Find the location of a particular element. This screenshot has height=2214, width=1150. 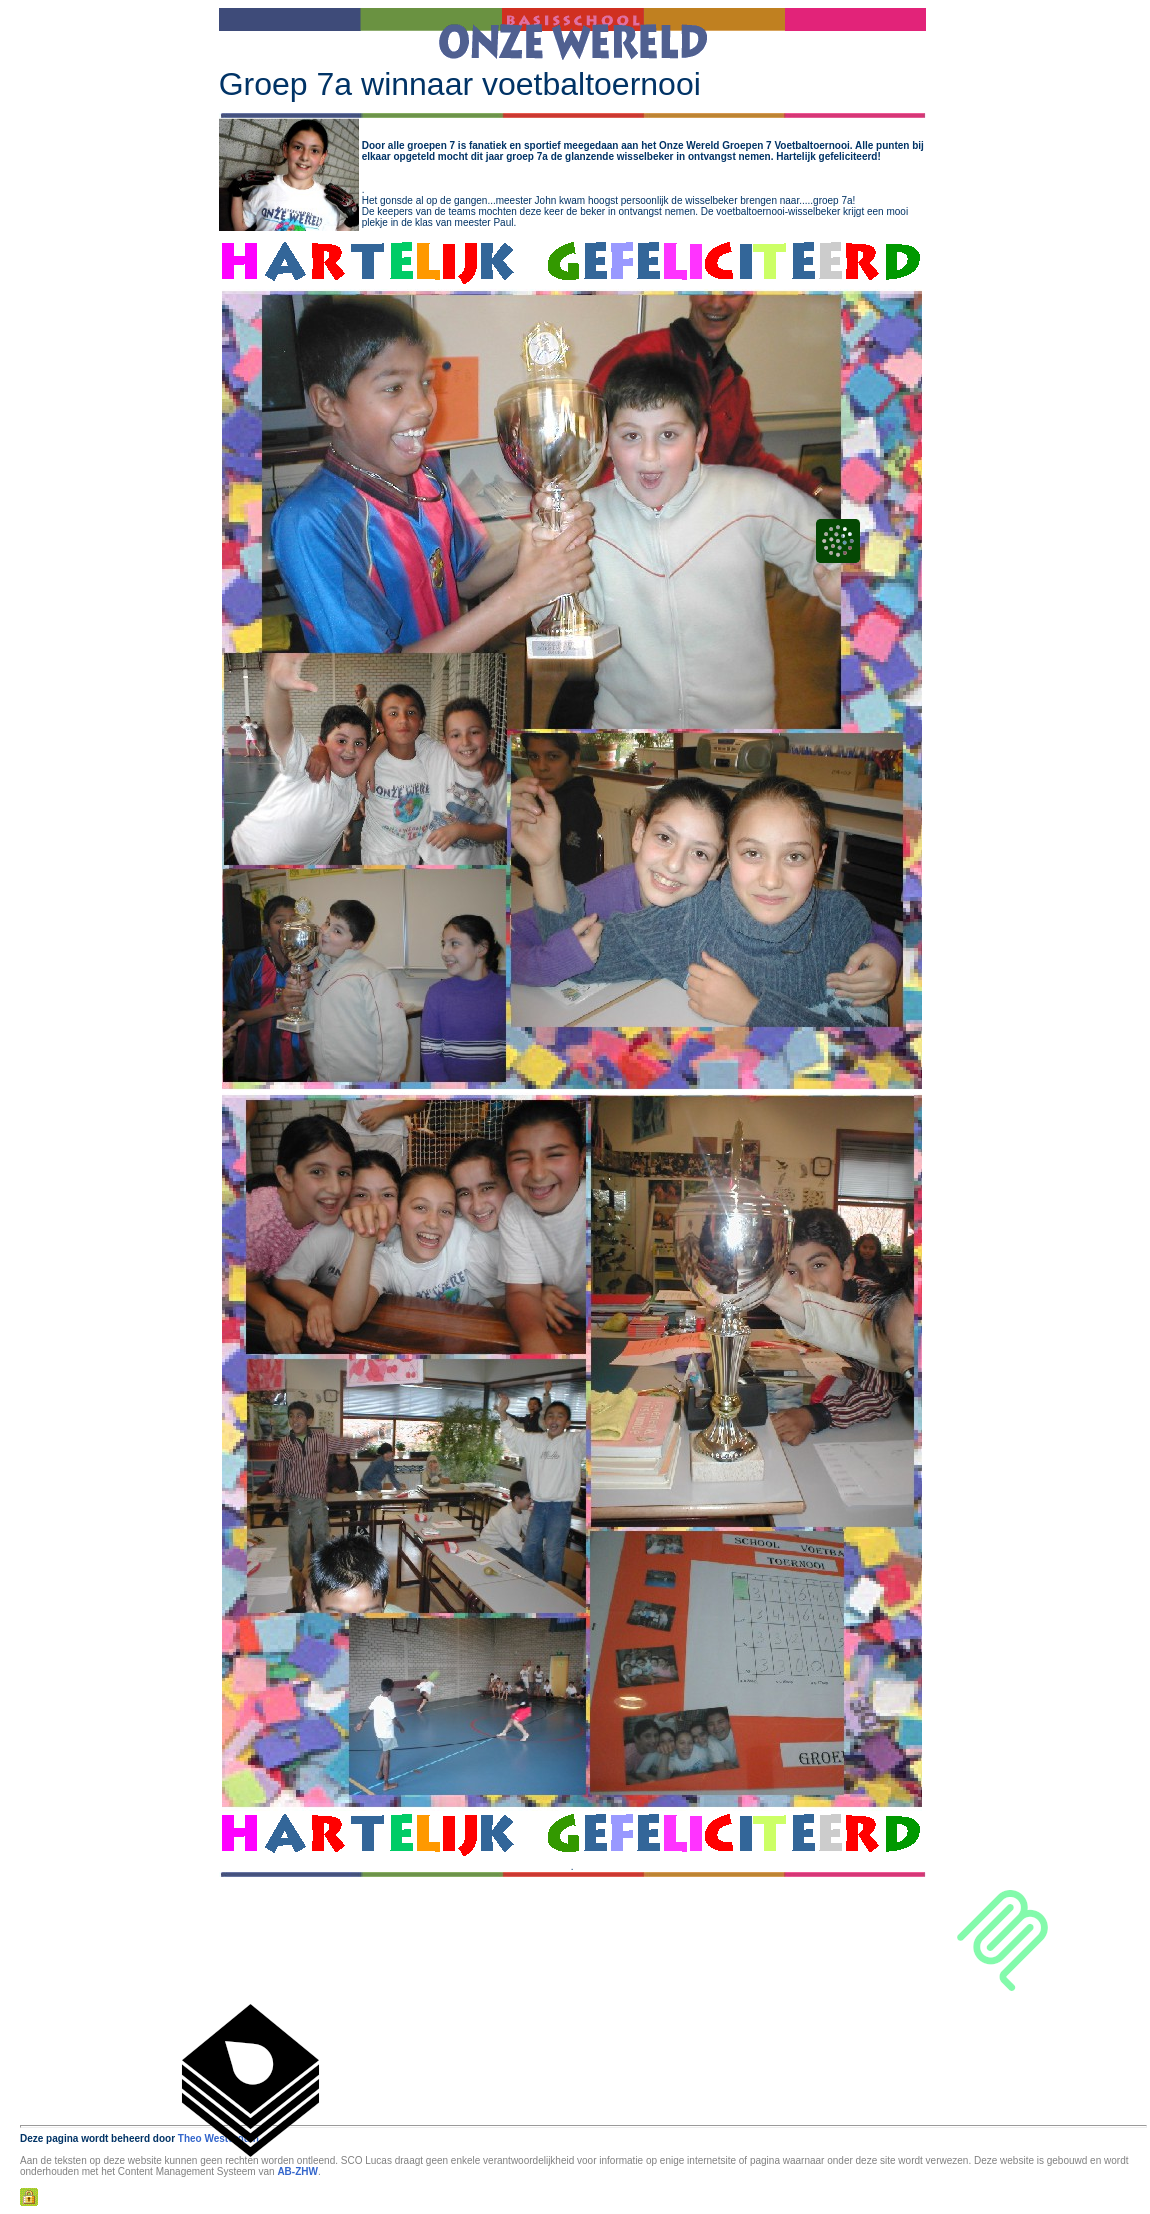

model context protocol (MCP) logo is located at coordinates (1002, 1940).